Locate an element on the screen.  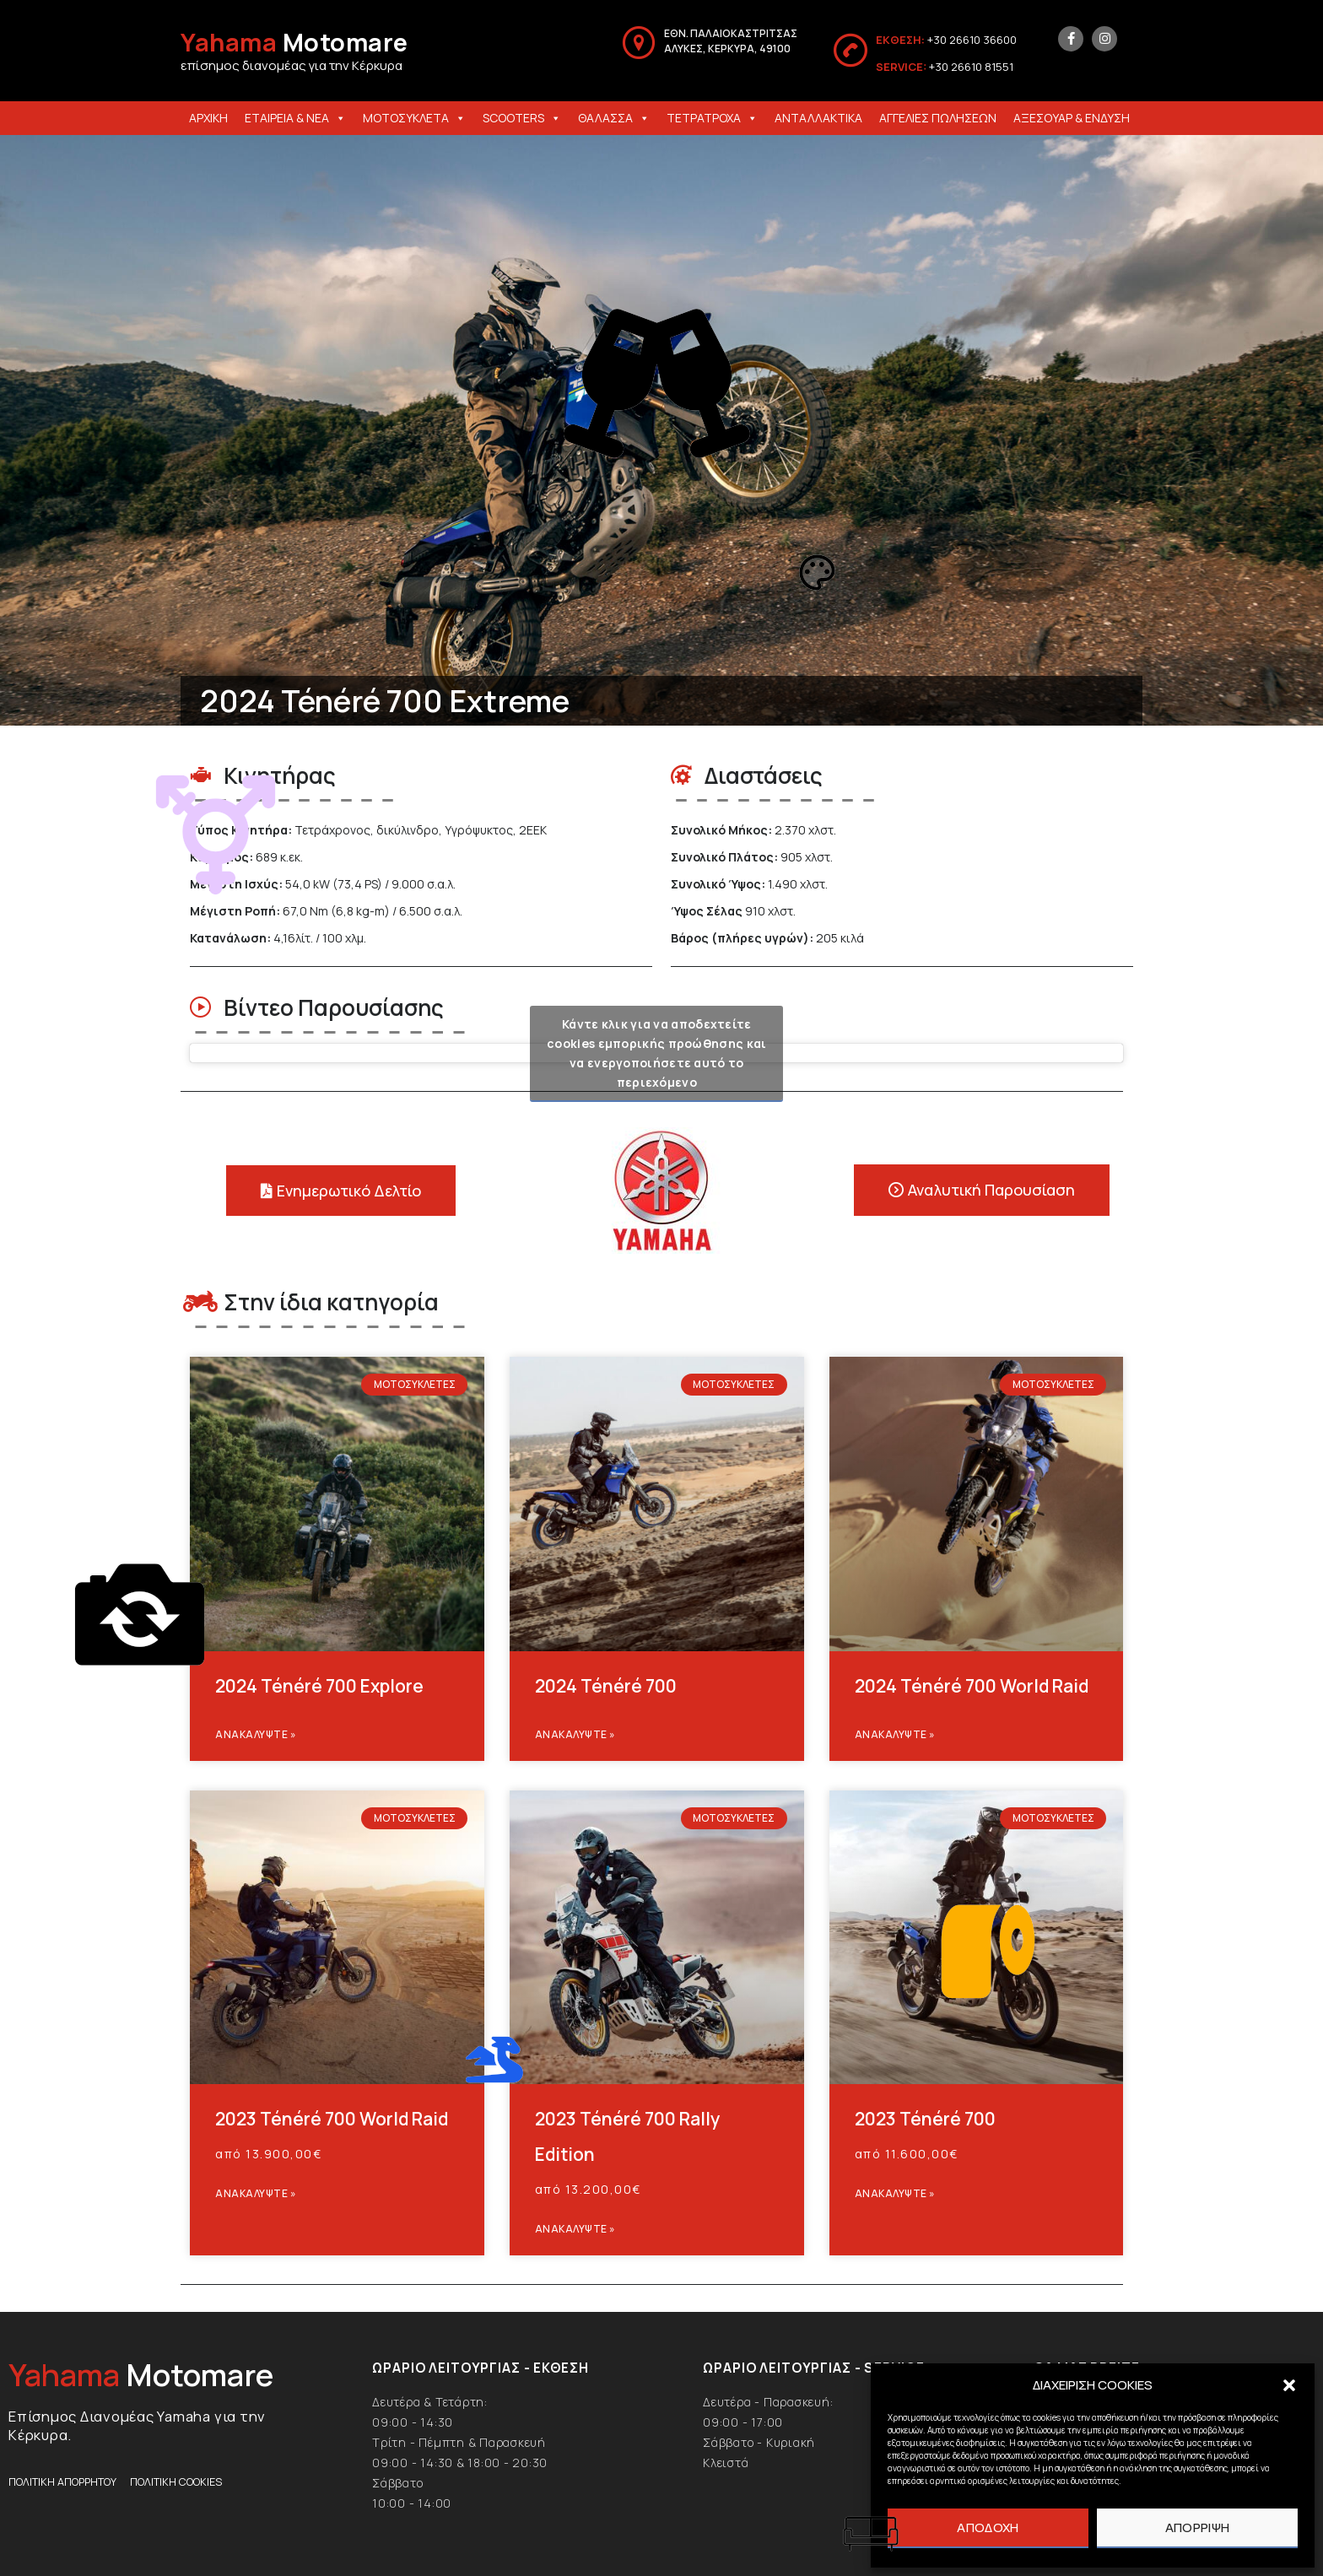
browse furniture or home decor items is located at coordinates (871, 2533).